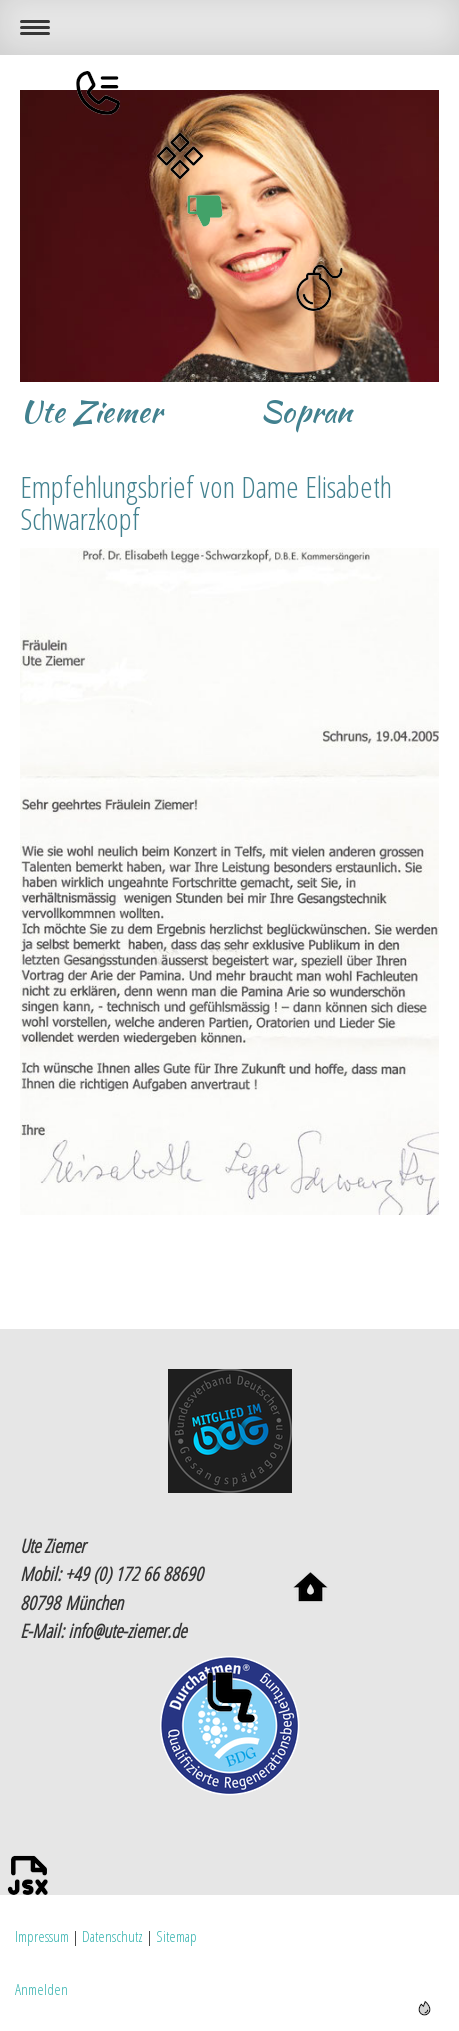 Image resolution: width=459 pixels, height=2031 pixels. What do you see at coordinates (99, 92) in the screenshot?
I see `view contact list or phone directory` at bounding box center [99, 92].